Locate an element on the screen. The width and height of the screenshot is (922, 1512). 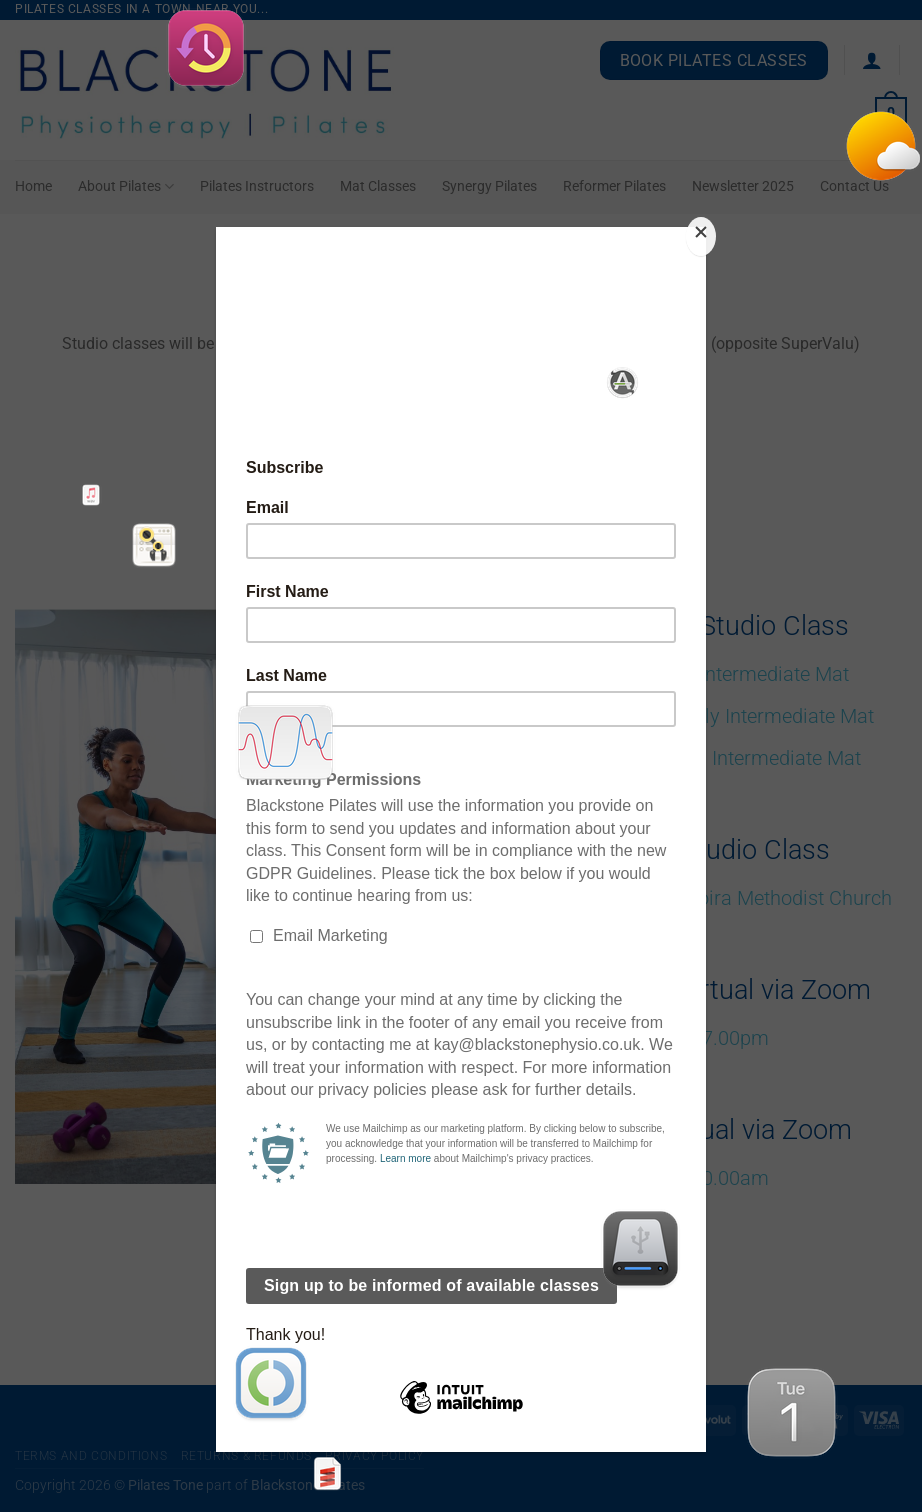
open the weather app is located at coordinates (881, 146).